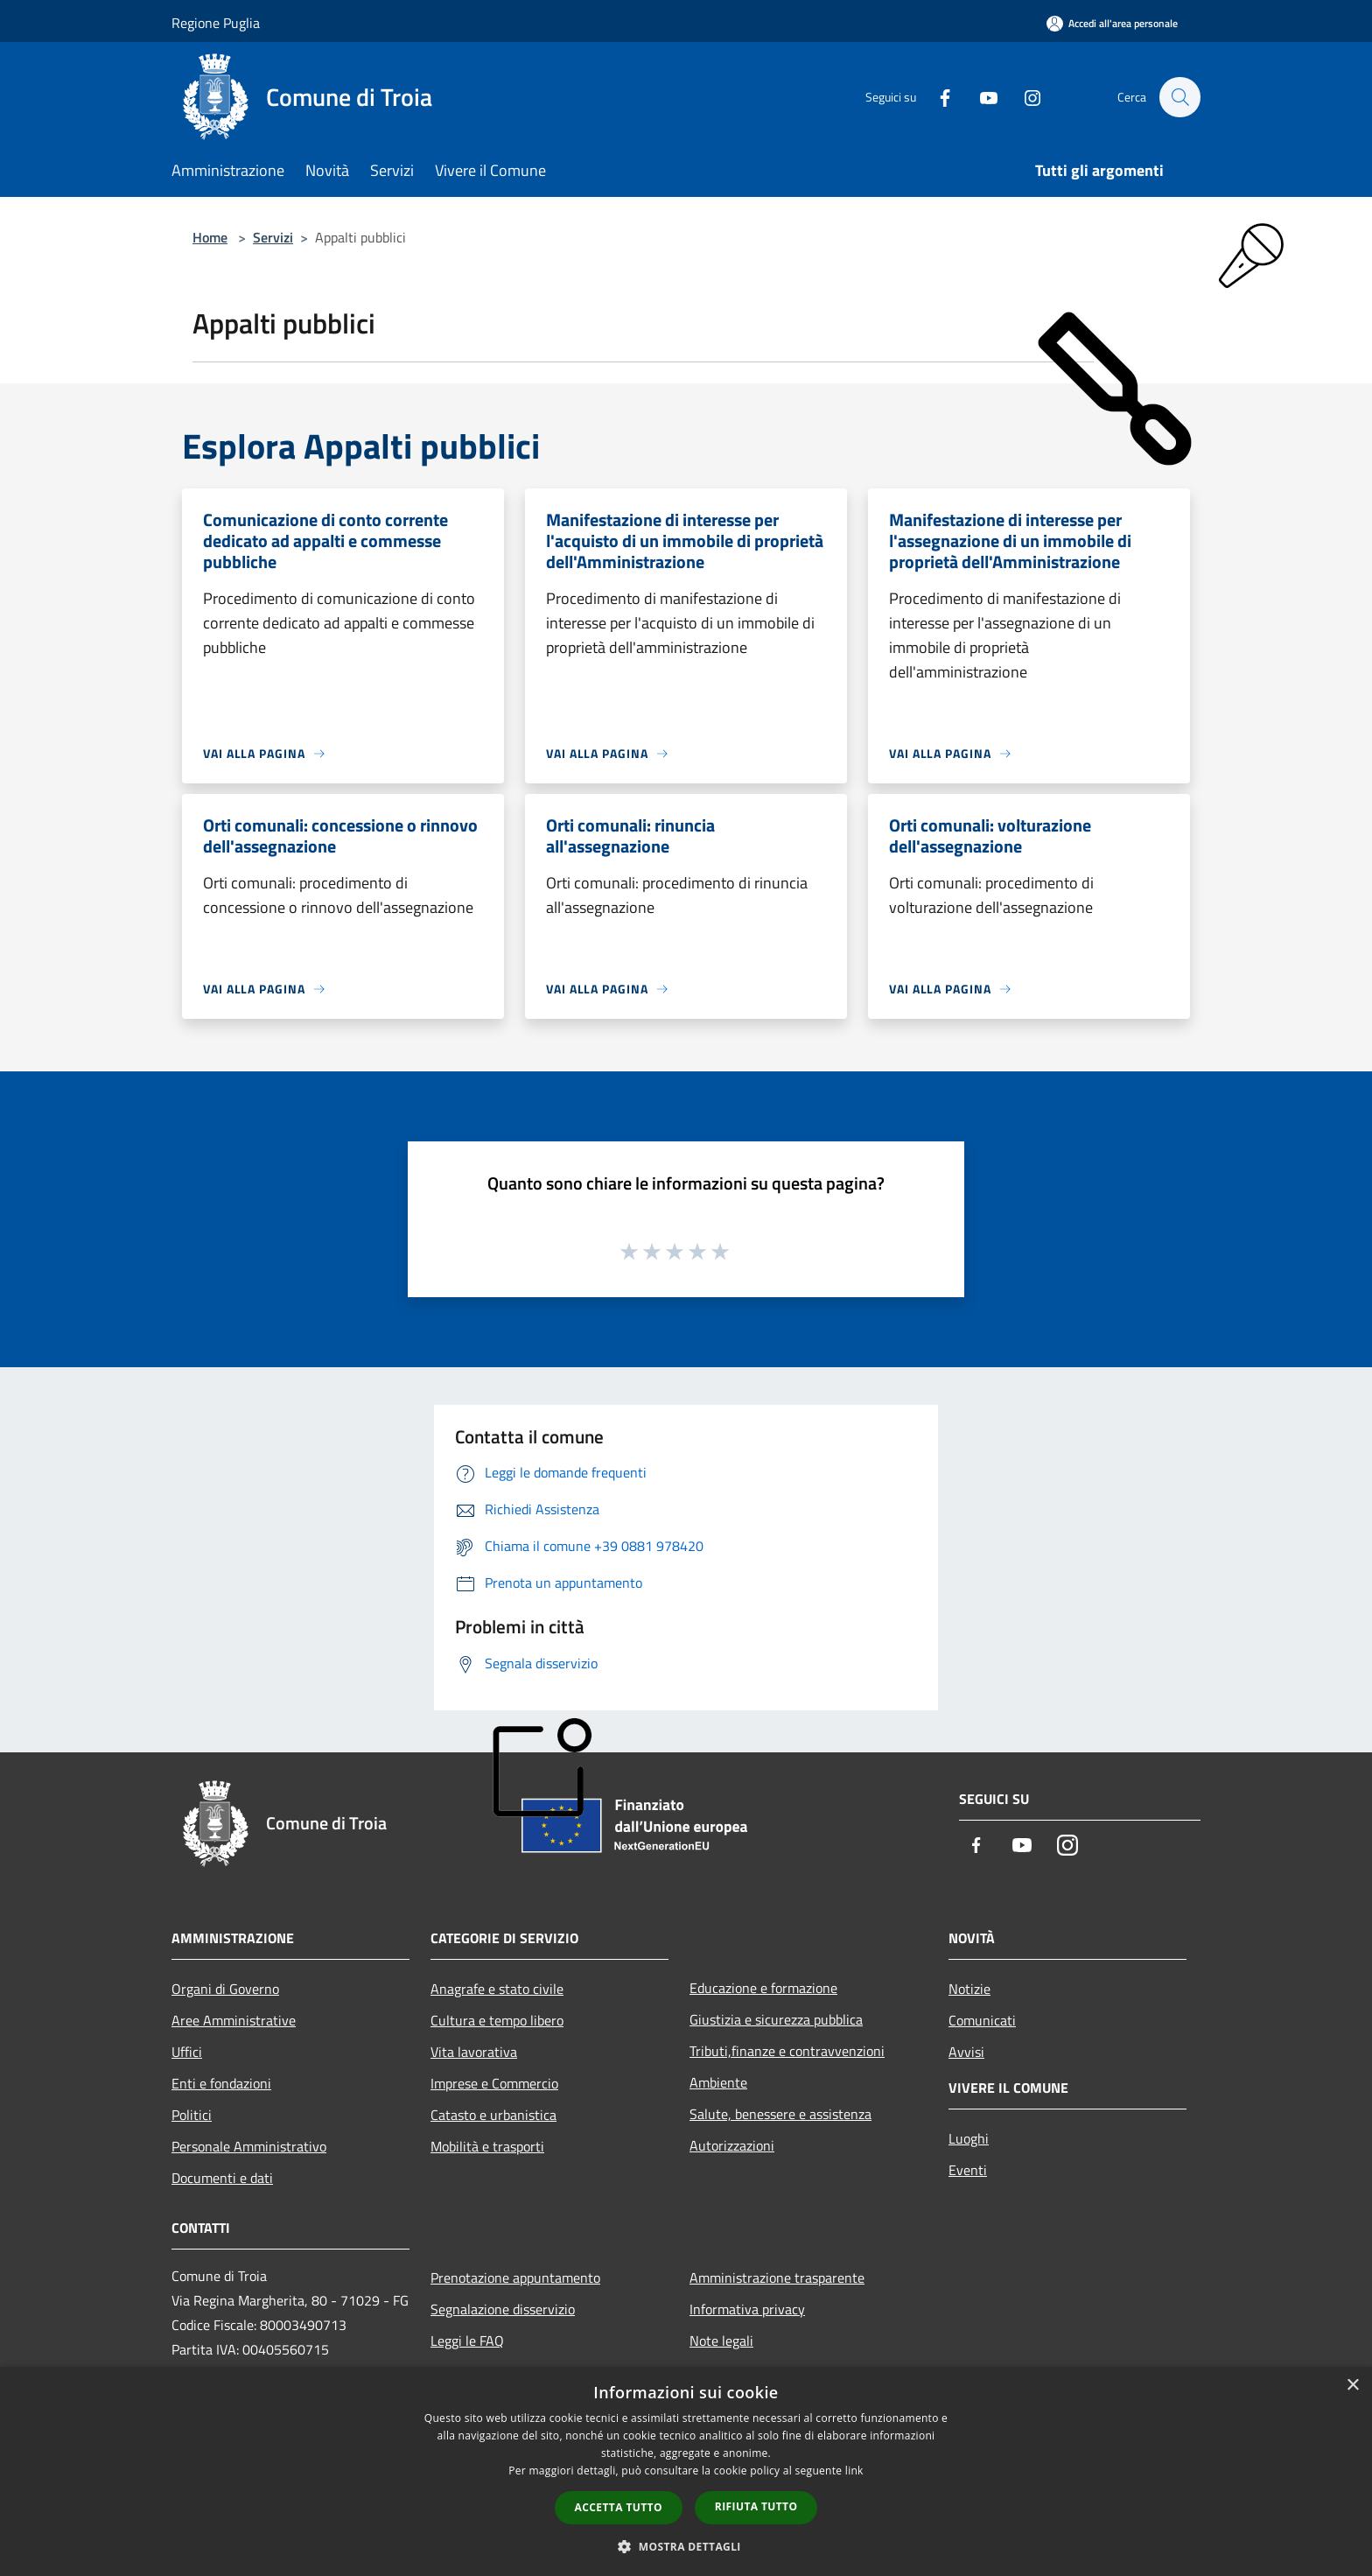  I want to click on access sculpting or carving tools, so click(1115, 389).